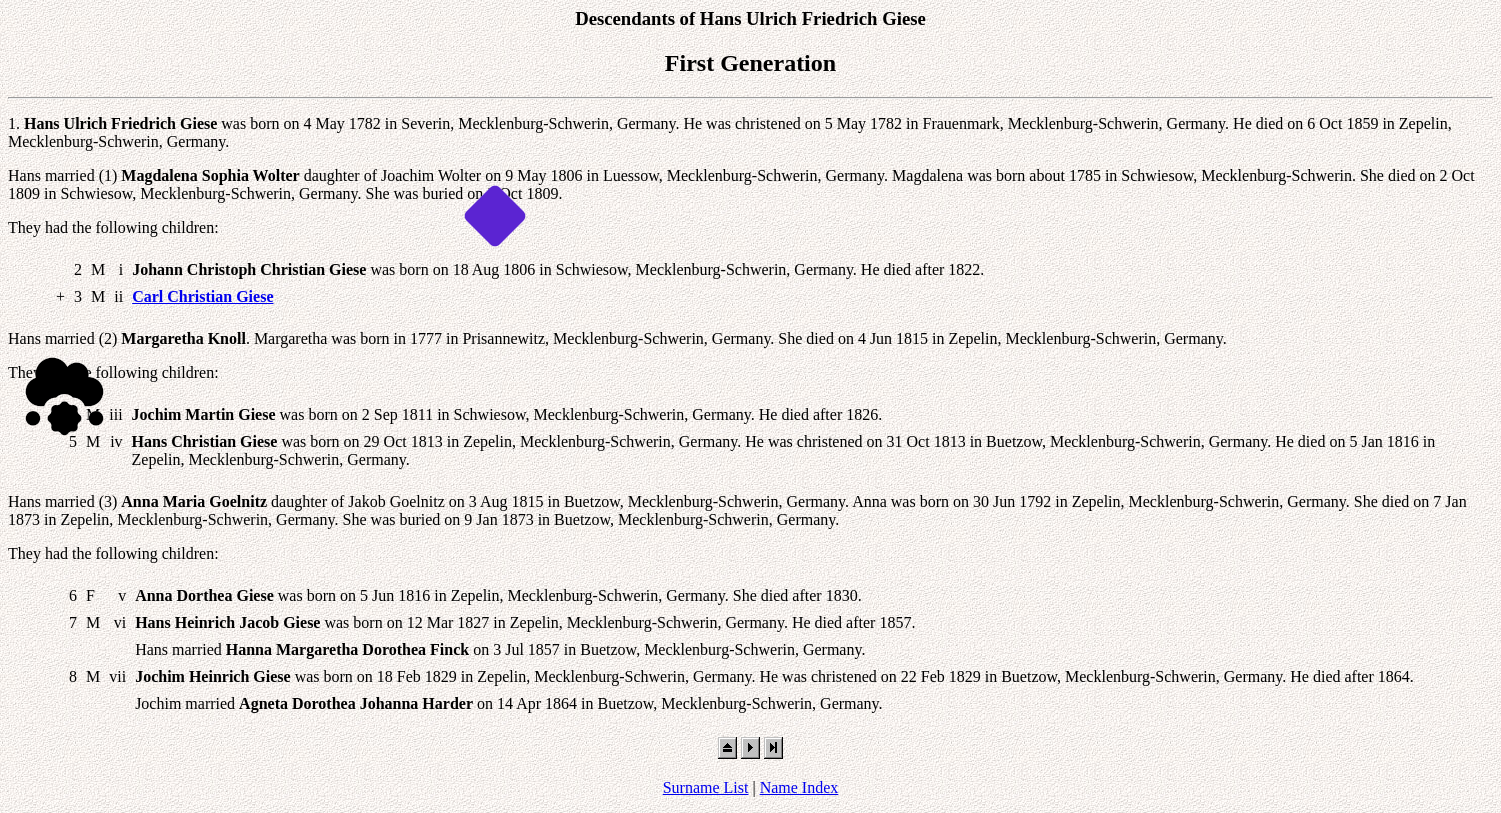  What do you see at coordinates (495, 216) in the screenshot?
I see `indicates premium or pro membership status` at bounding box center [495, 216].